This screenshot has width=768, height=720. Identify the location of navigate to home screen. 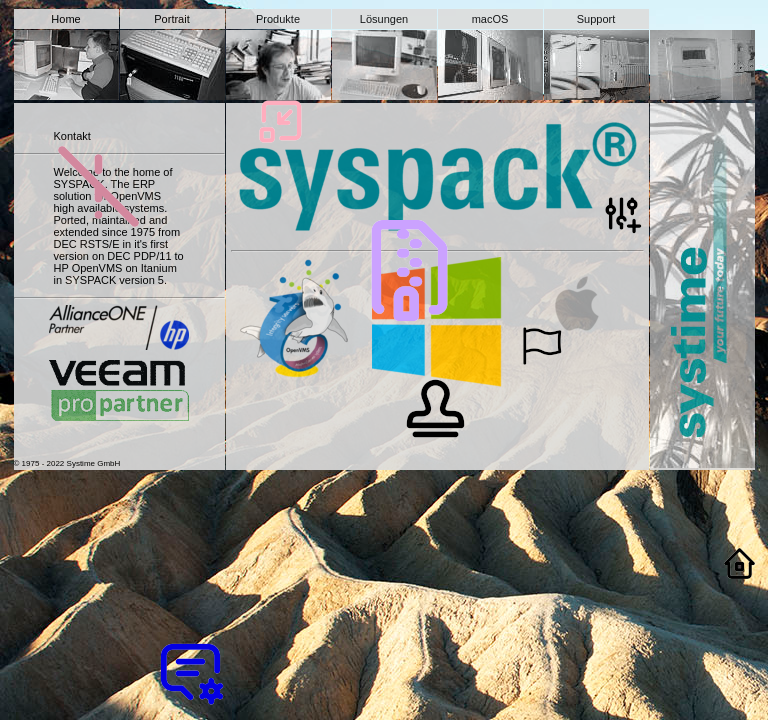
(739, 563).